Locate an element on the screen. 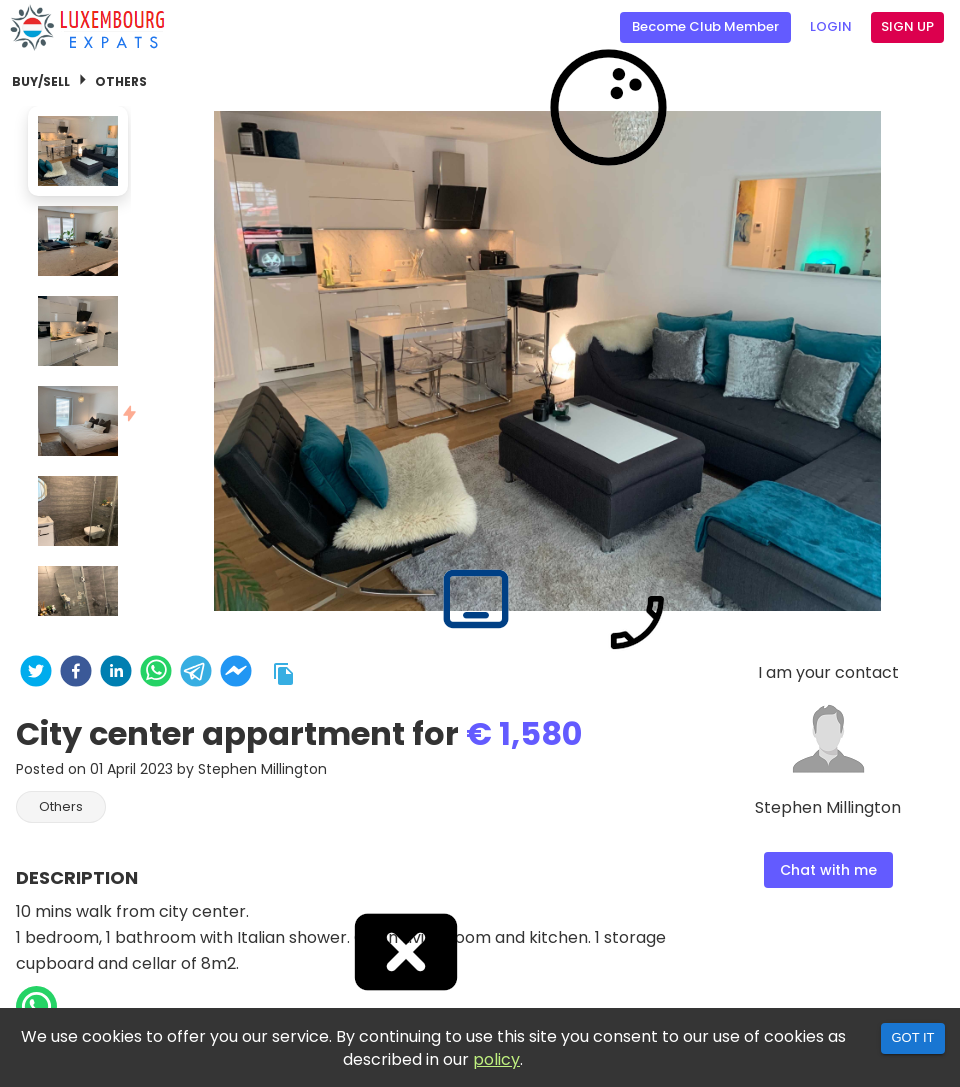 This screenshot has width=960, height=1087. indicates flash or lightning mode is enabled is located at coordinates (129, 413).